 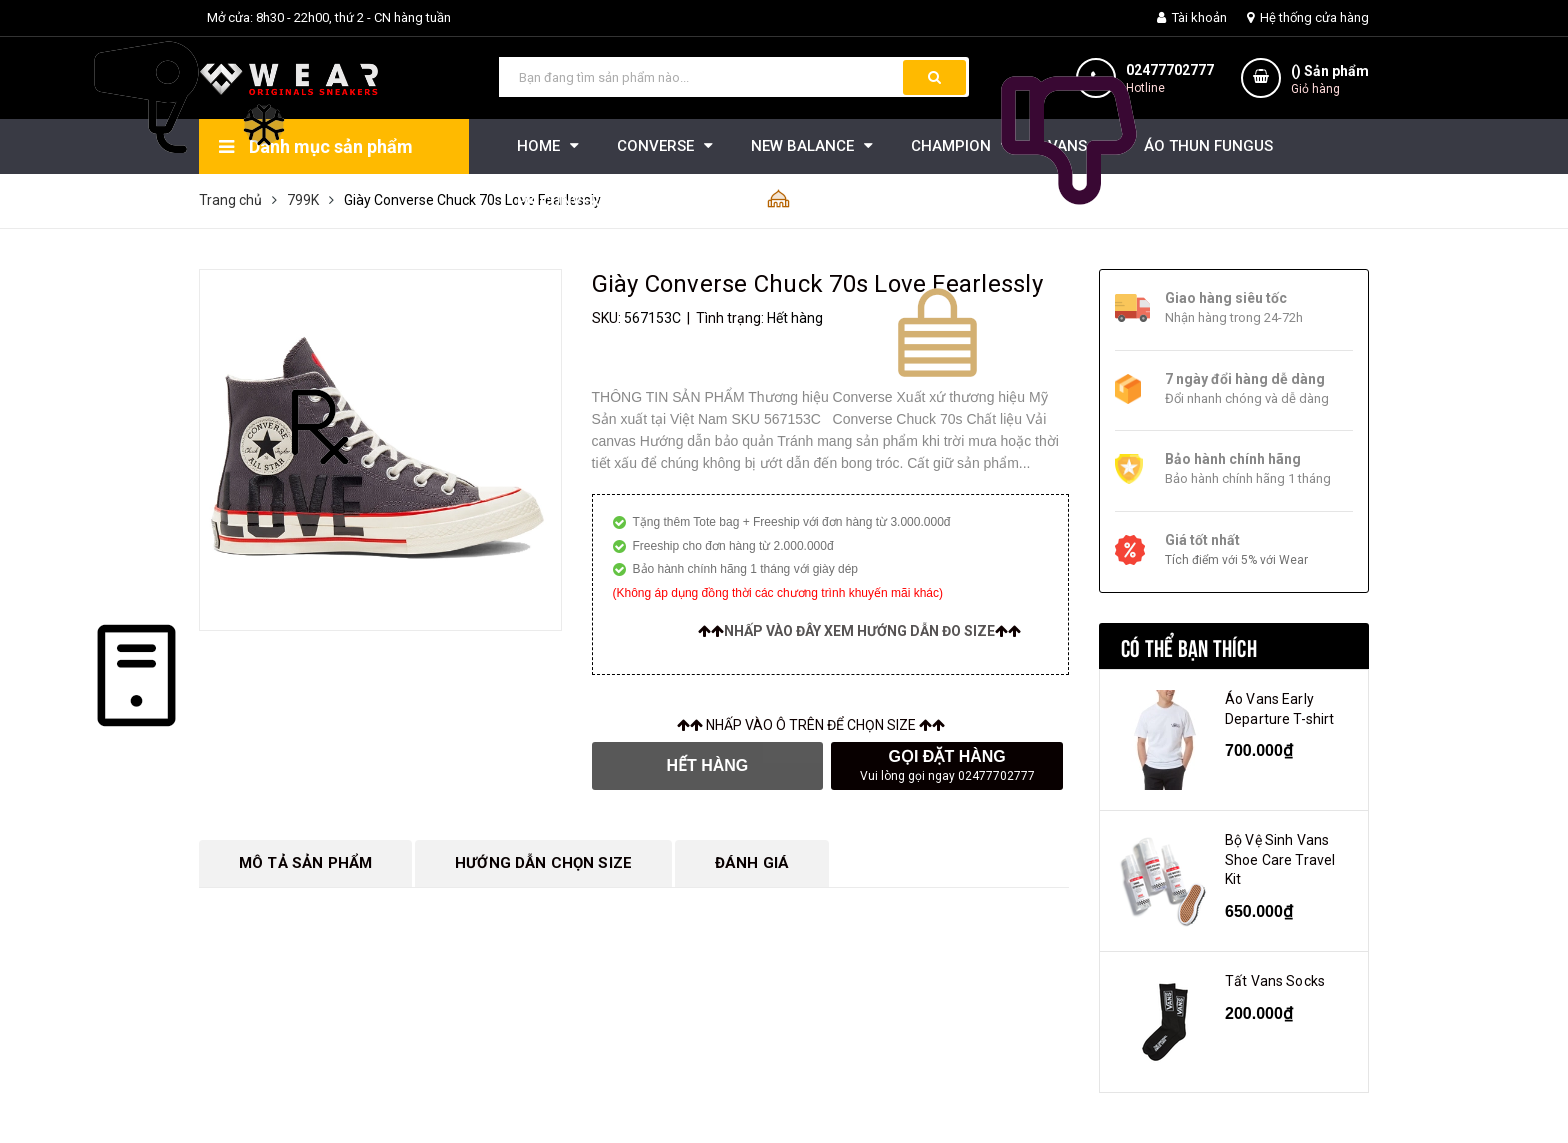 What do you see at coordinates (317, 427) in the screenshot?
I see `view prescription details` at bounding box center [317, 427].